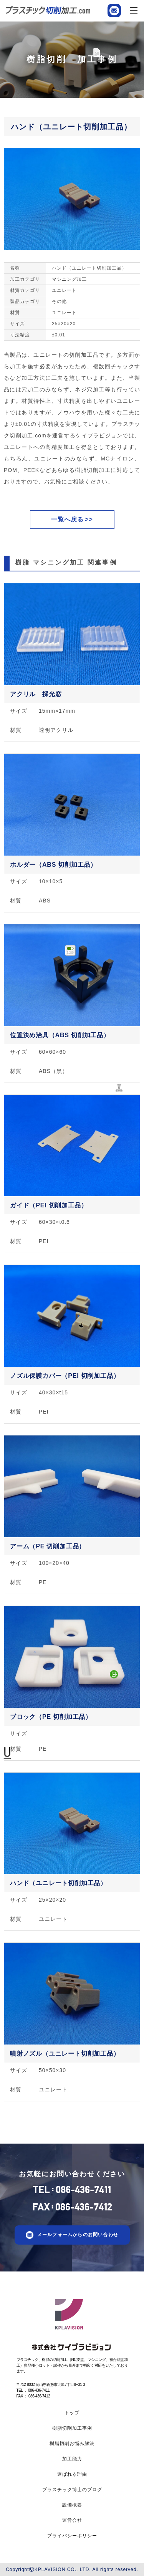 The height and width of the screenshot is (2576, 144). Describe the element at coordinates (119, 1088) in the screenshot. I see `cut selected content to clipboard` at that location.